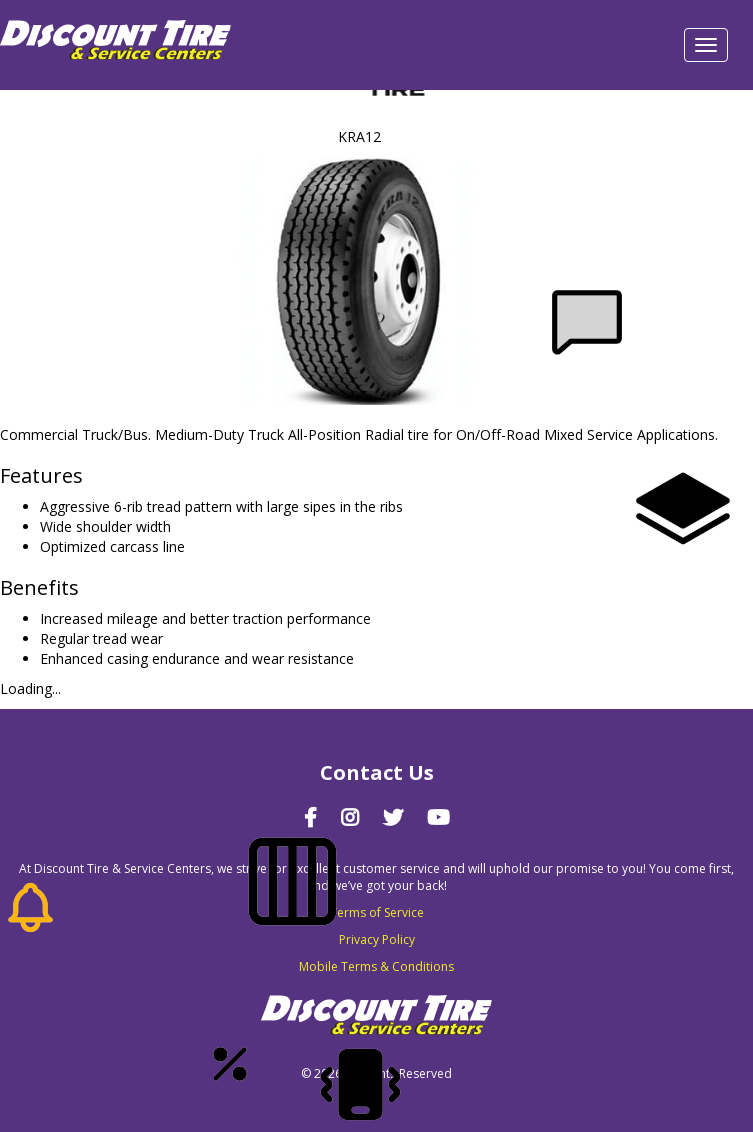 The image size is (753, 1132). I want to click on view discount or sale information, so click(230, 1064).